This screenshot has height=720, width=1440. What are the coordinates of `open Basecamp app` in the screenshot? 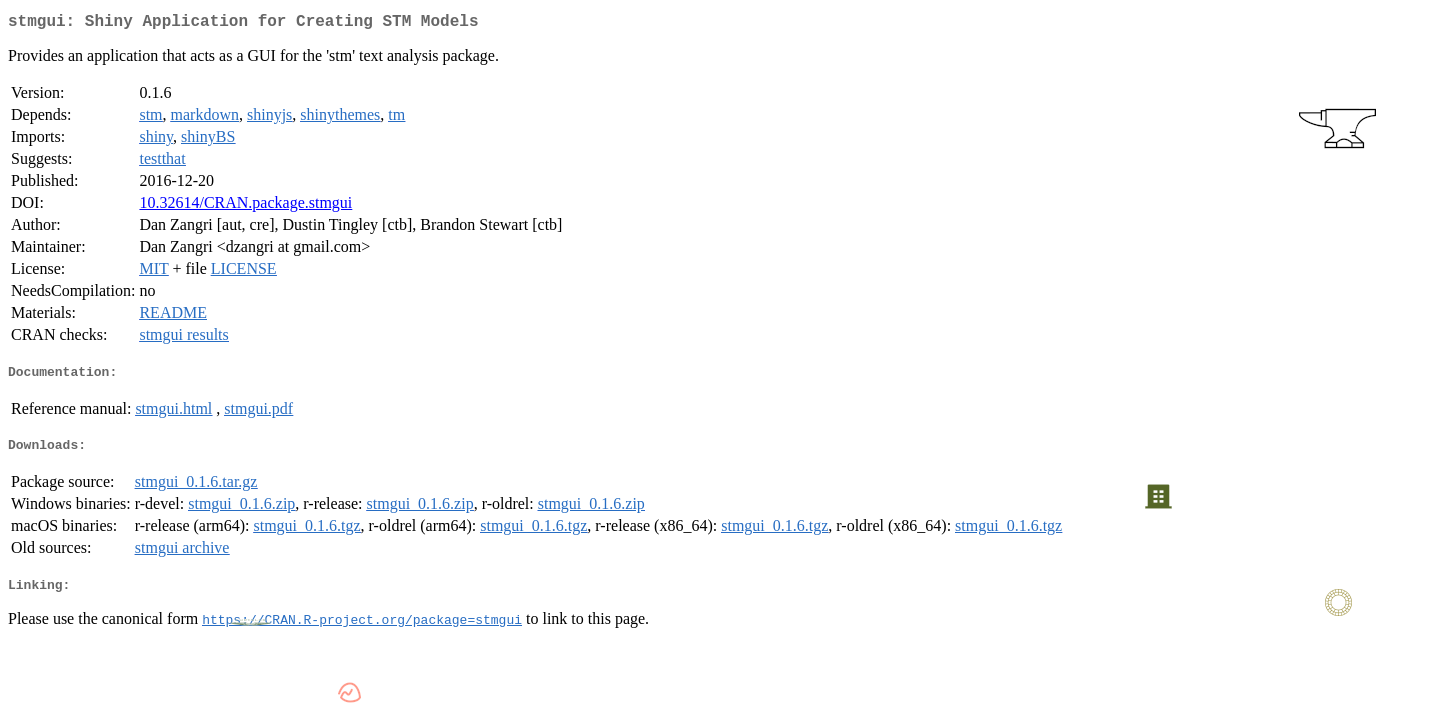 It's located at (349, 692).